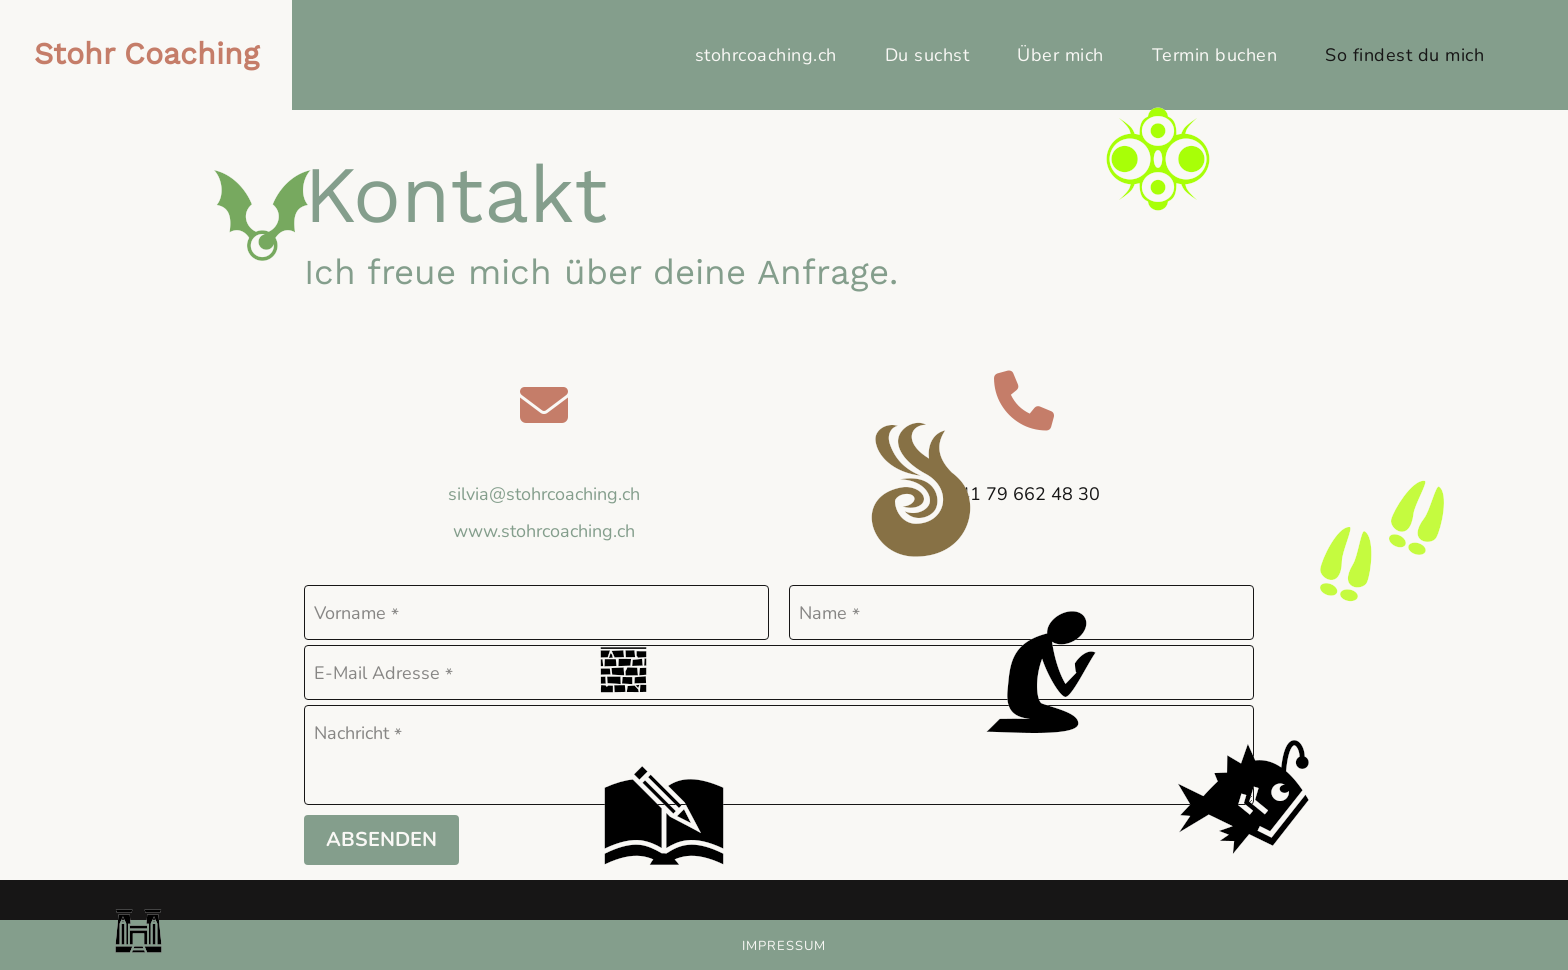 The width and height of the screenshot is (1568, 970). What do you see at coordinates (138, 929) in the screenshot?
I see `access ancient egypt themed content or levels` at bounding box center [138, 929].